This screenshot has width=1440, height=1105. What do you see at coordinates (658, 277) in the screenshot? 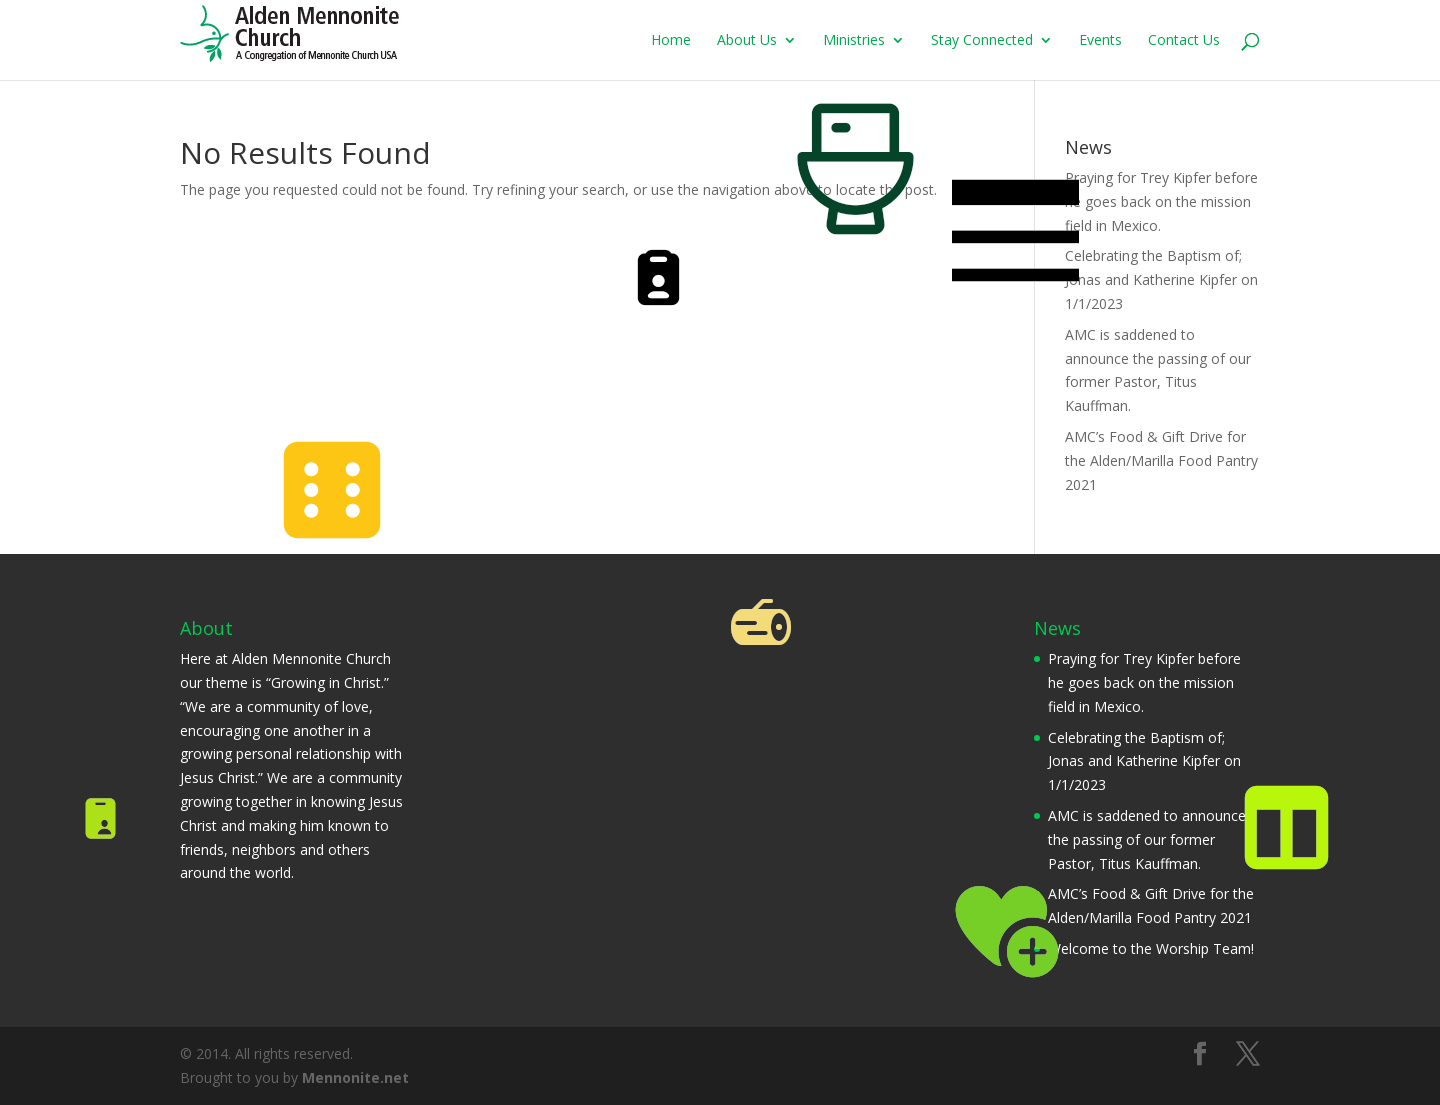
I see `view user profile or personnel record` at bounding box center [658, 277].